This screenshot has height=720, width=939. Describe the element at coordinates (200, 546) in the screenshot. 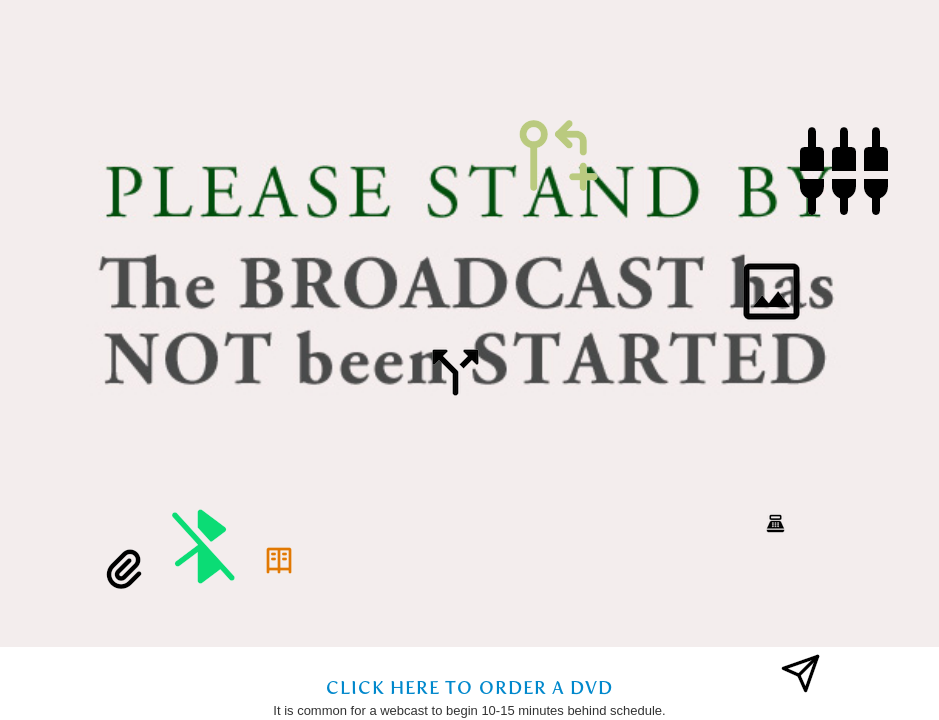

I see `bluetooth is disabled or unavailable` at that location.